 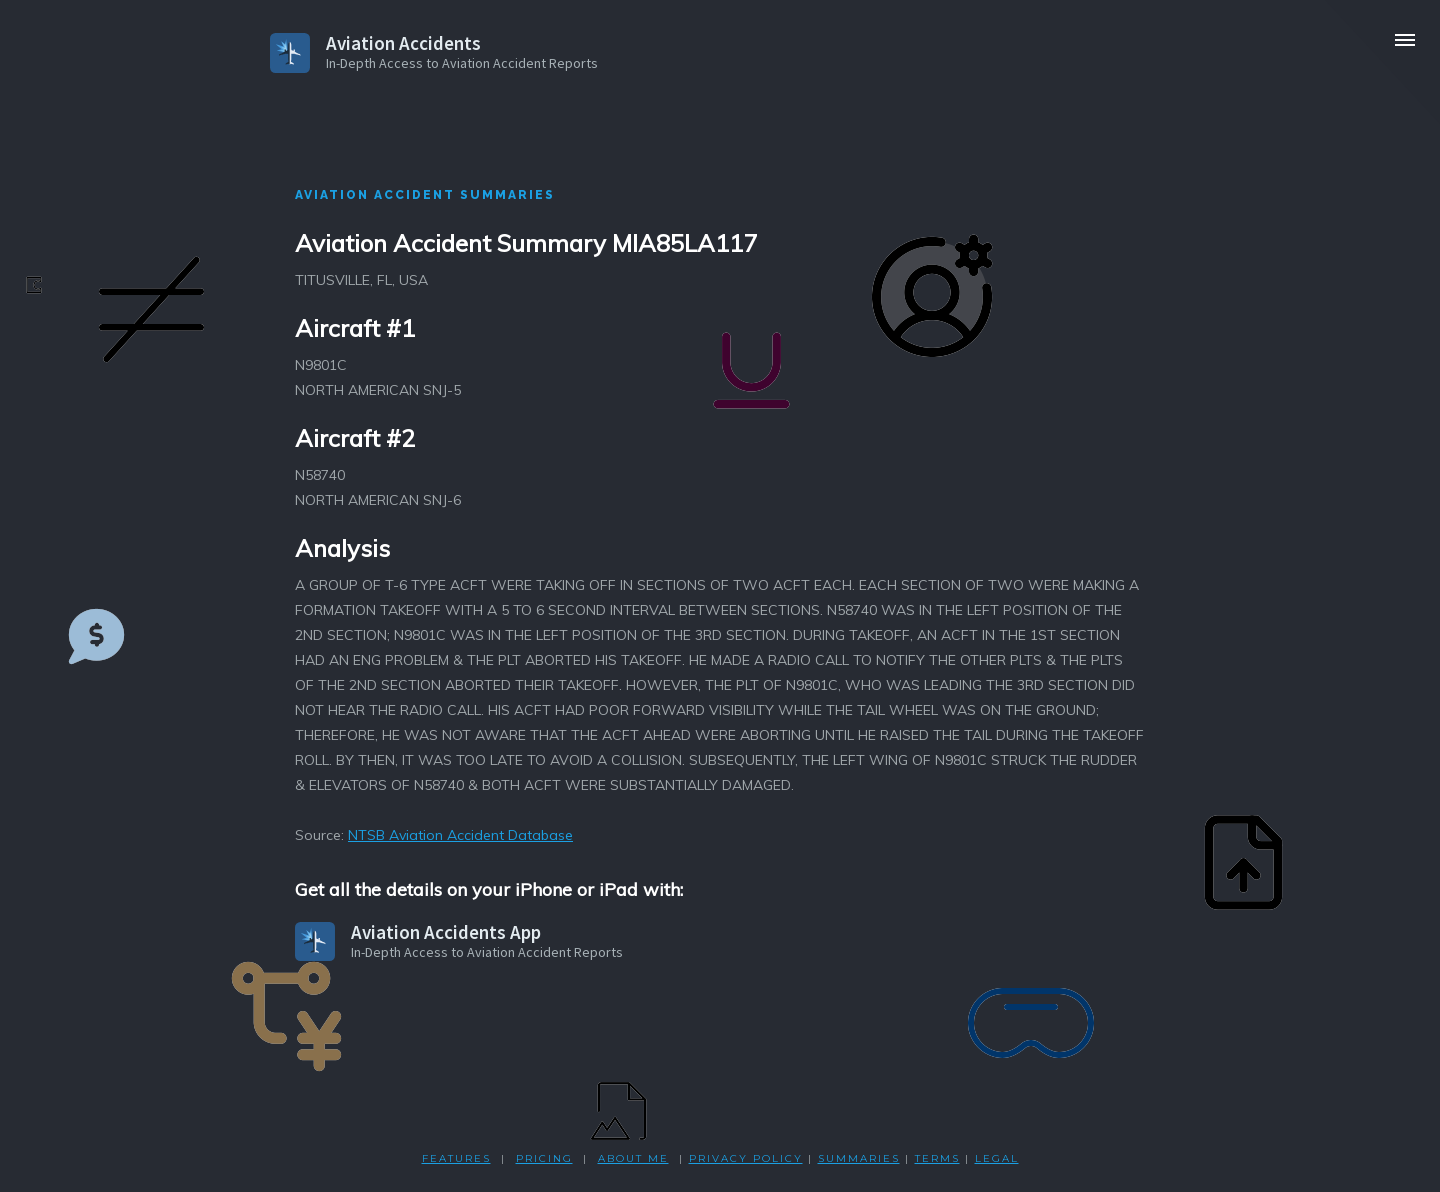 I want to click on view image file, so click(x=622, y=1111).